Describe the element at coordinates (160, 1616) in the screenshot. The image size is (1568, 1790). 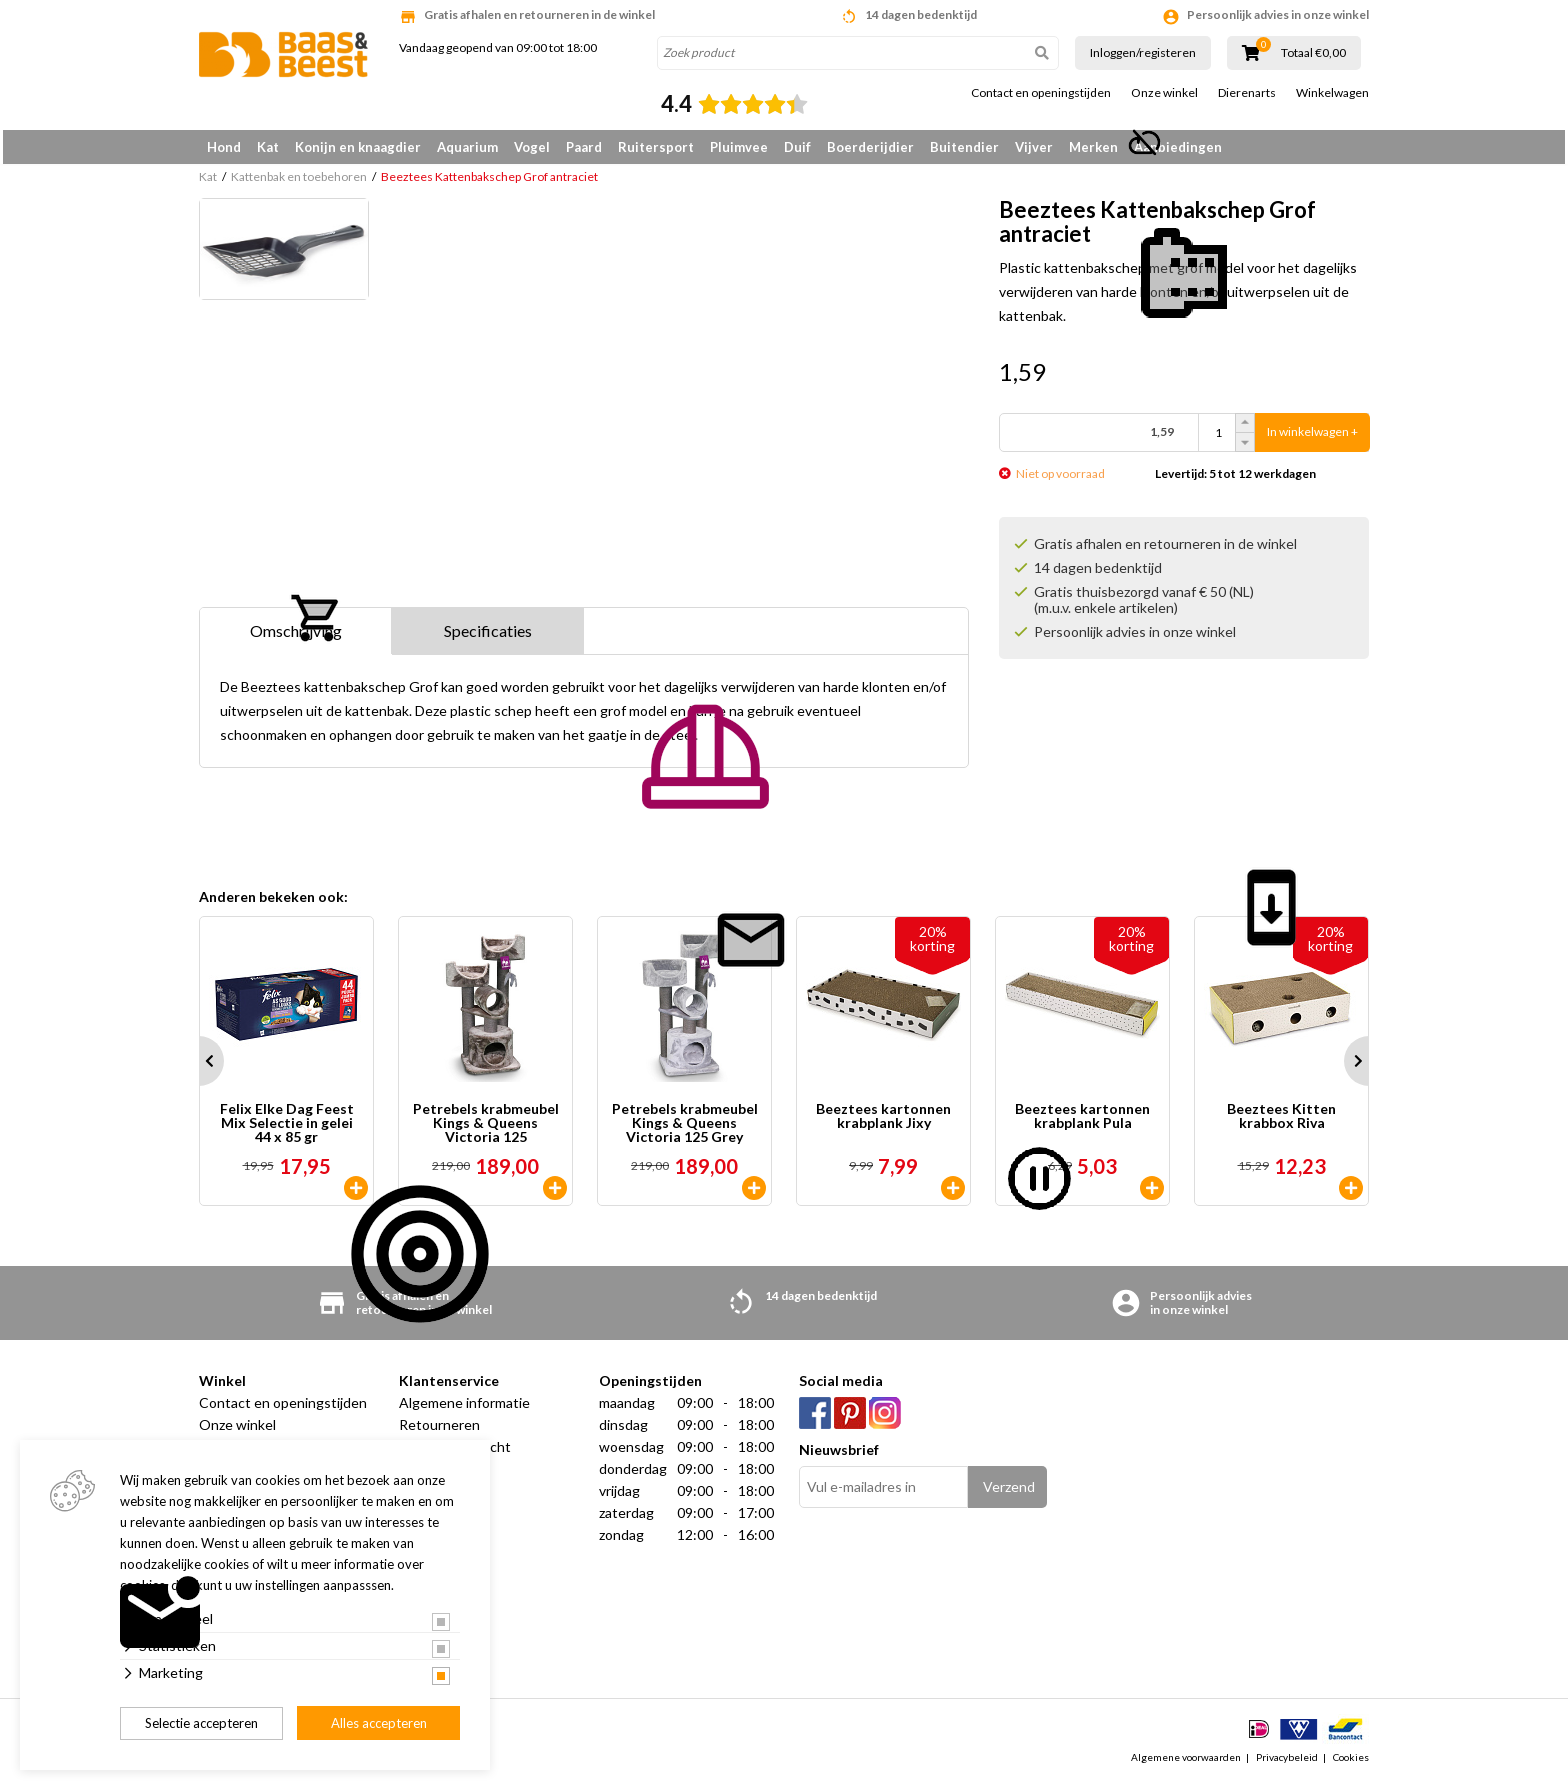
I see `indicates an unread email in your inbox` at that location.